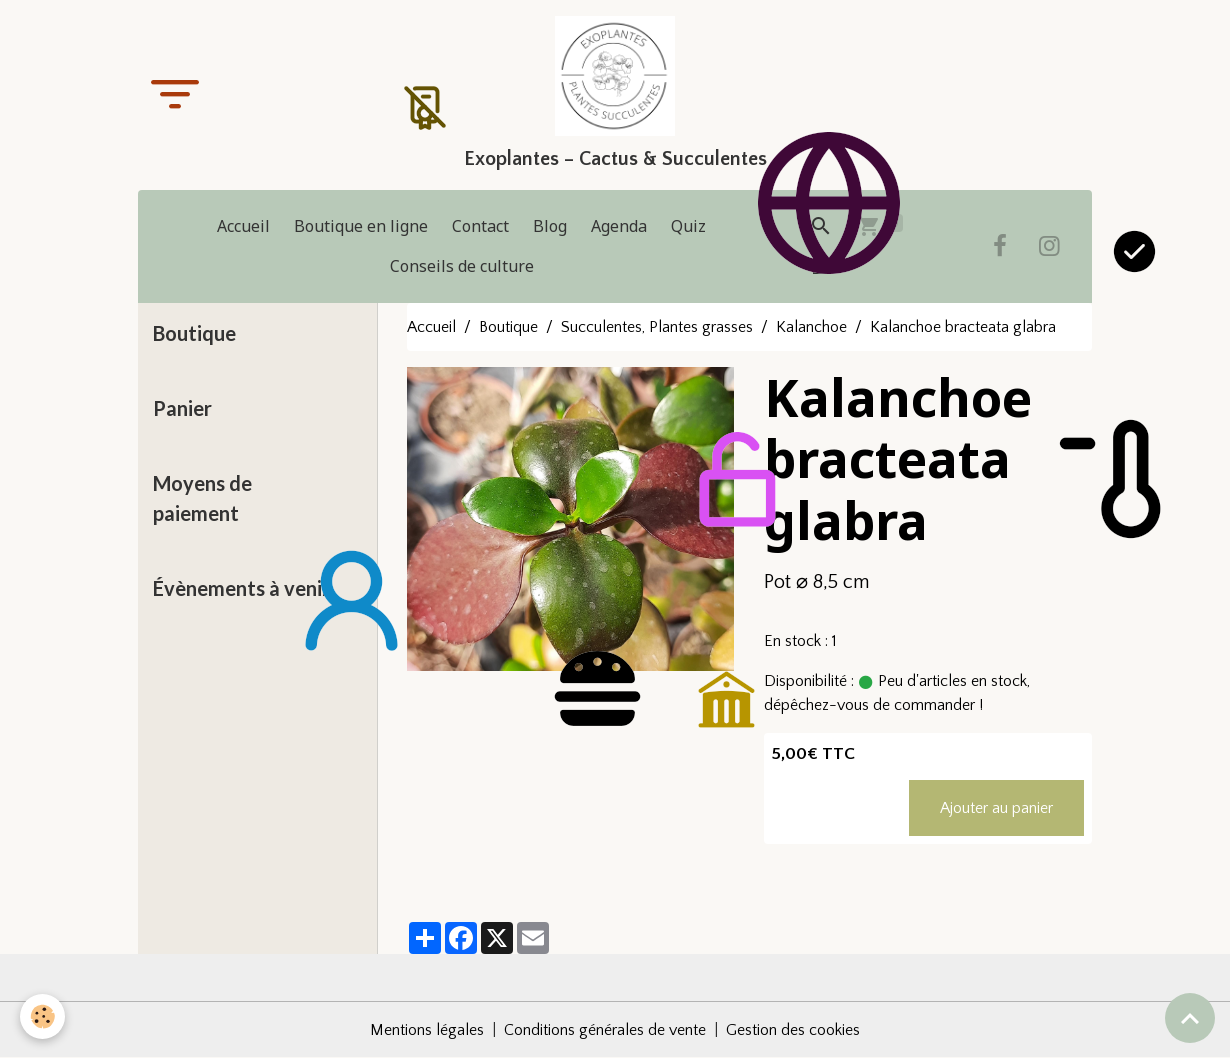 This screenshot has width=1230, height=1058. Describe the element at coordinates (1119, 479) in the screenshot. I see `decrease temperature setting` at that location.